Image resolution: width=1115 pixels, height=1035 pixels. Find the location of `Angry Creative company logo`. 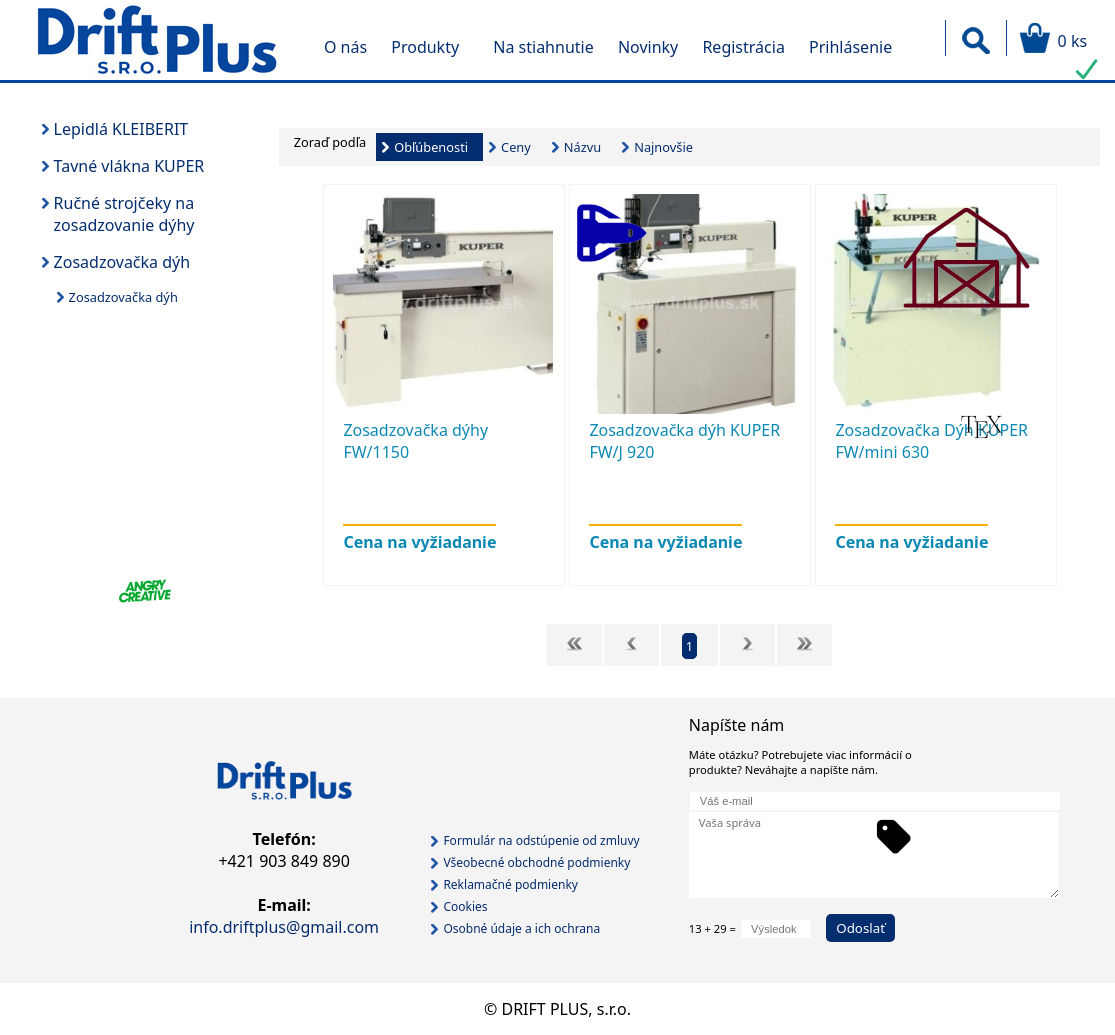

Angry Creative company logo is located at coordinates (145, 591).